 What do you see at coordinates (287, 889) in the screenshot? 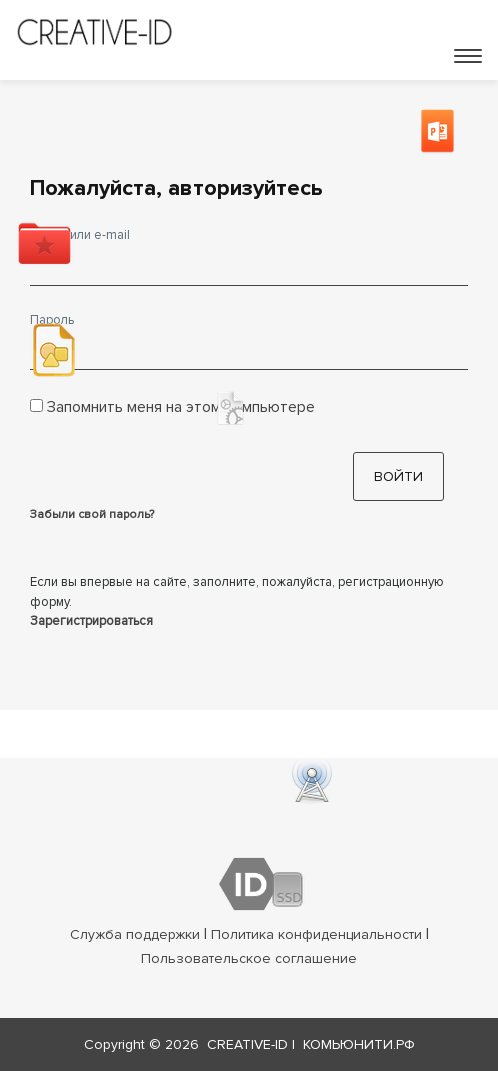
I see `indicates a solid state drive in the system` at bounding box center [287, 889].